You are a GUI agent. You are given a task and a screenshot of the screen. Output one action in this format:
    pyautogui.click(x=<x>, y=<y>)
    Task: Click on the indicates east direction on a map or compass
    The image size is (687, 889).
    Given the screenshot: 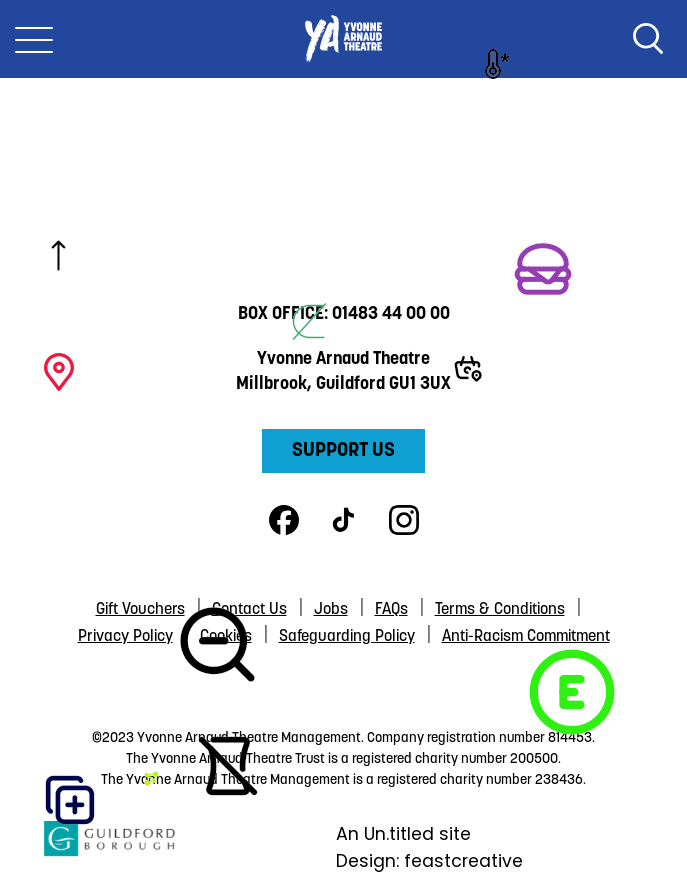 What is the action you would take?
    pyautogui.click(x=572, y=692)
    